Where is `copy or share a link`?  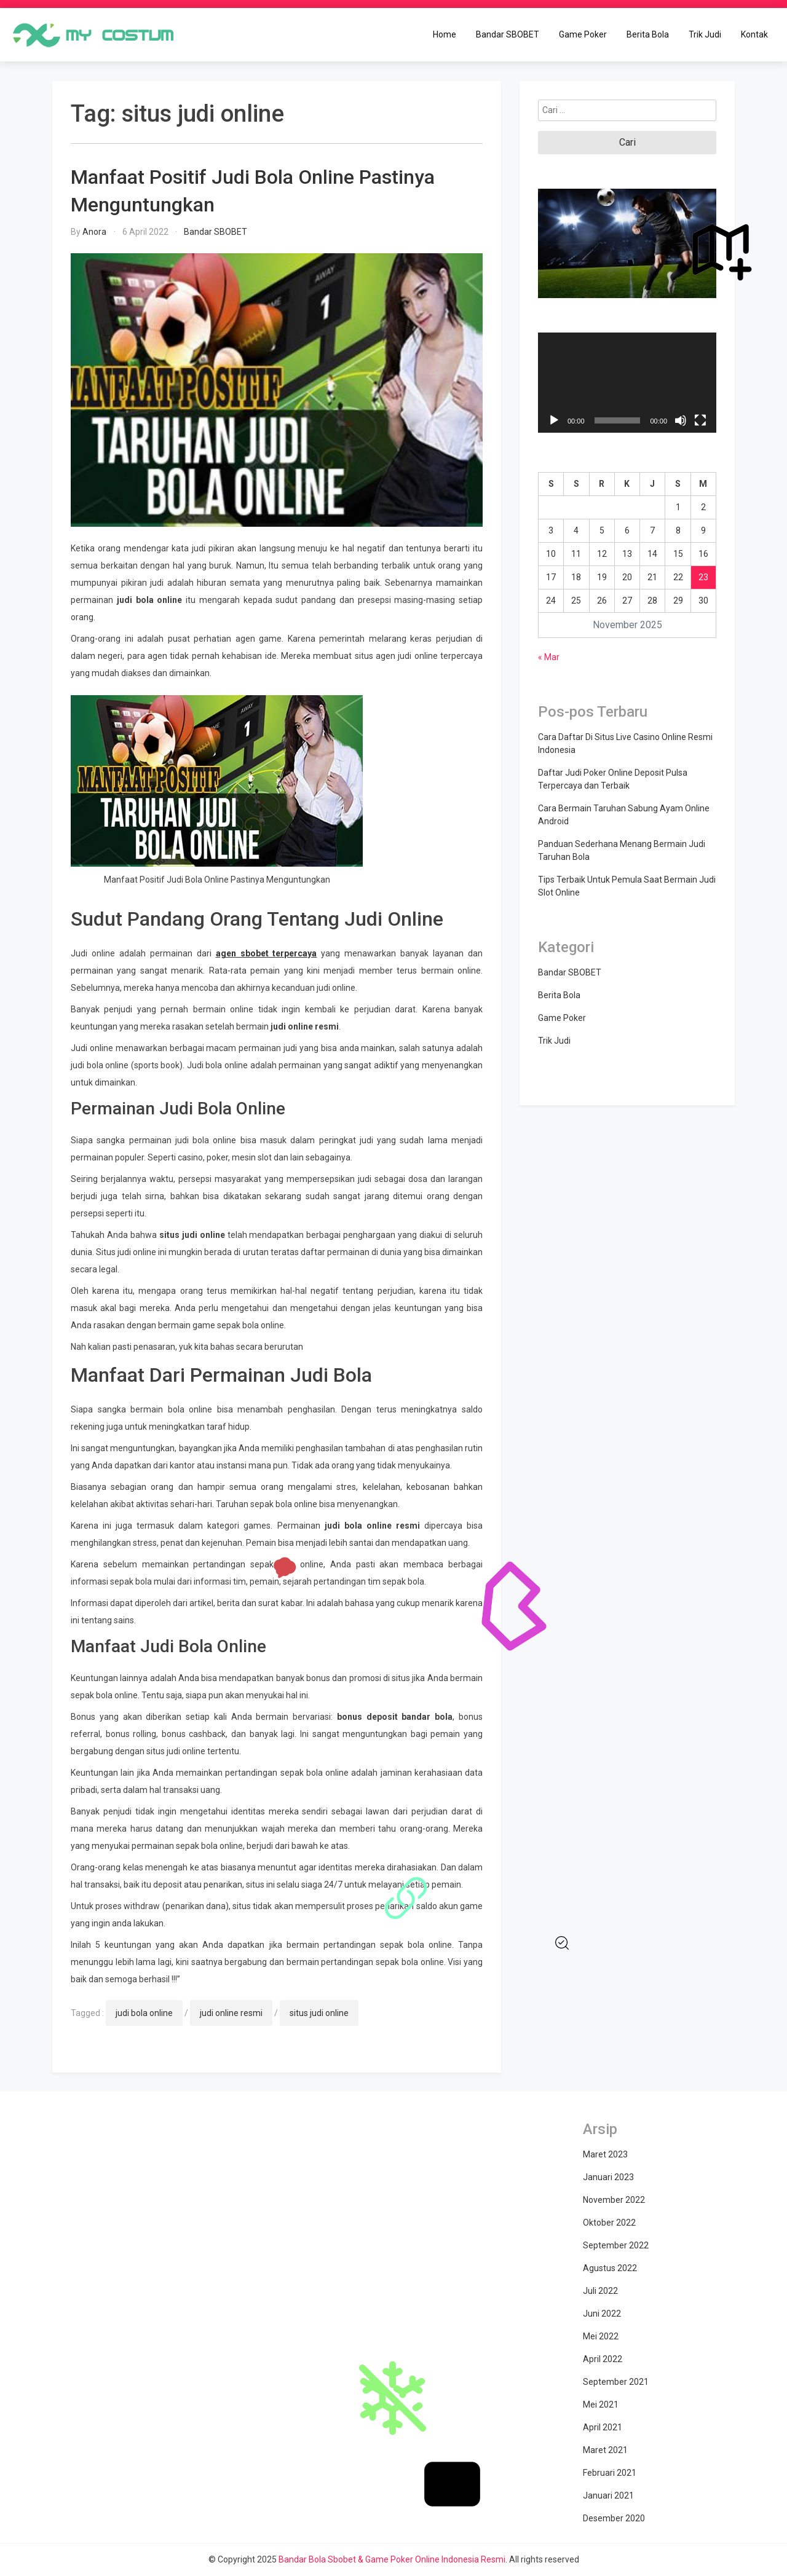
copy or share a link is located at coordinates (406, 1898).